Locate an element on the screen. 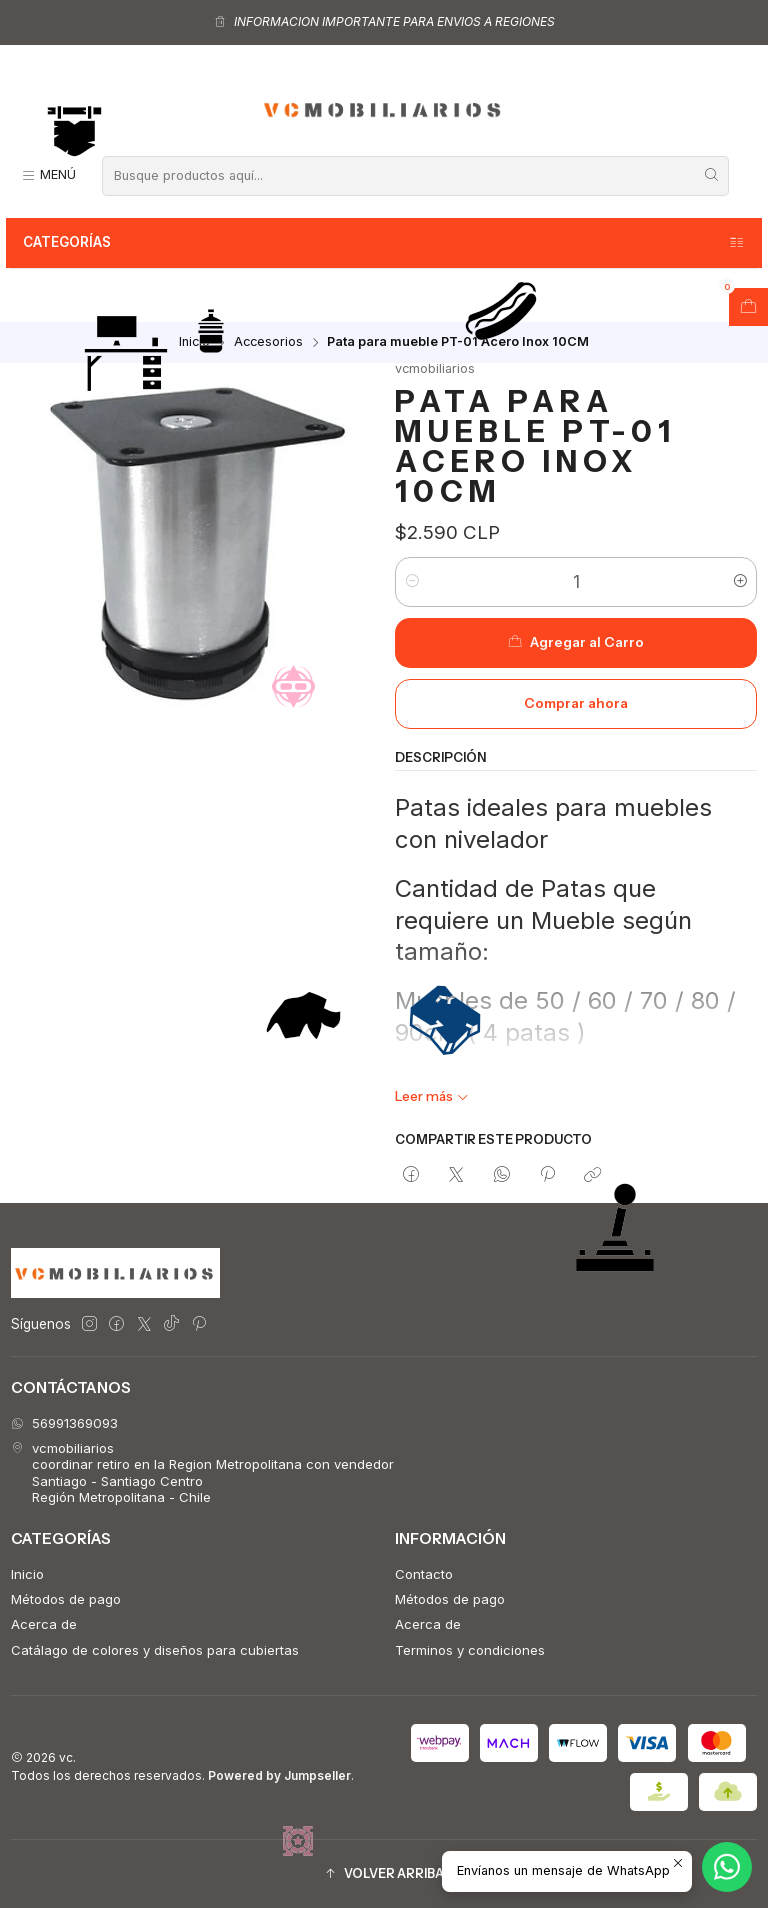 The height and width of the screenshot is (1908, 768). browse food or restaurant options is located at coordinates (501, 311).